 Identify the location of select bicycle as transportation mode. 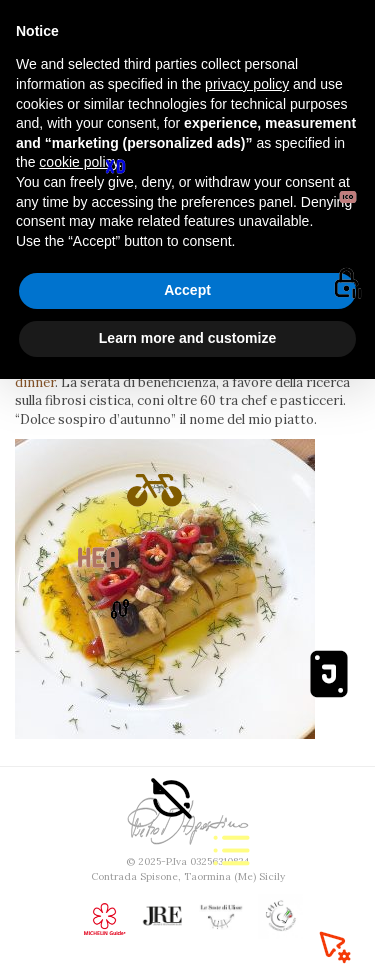
(154, 489).